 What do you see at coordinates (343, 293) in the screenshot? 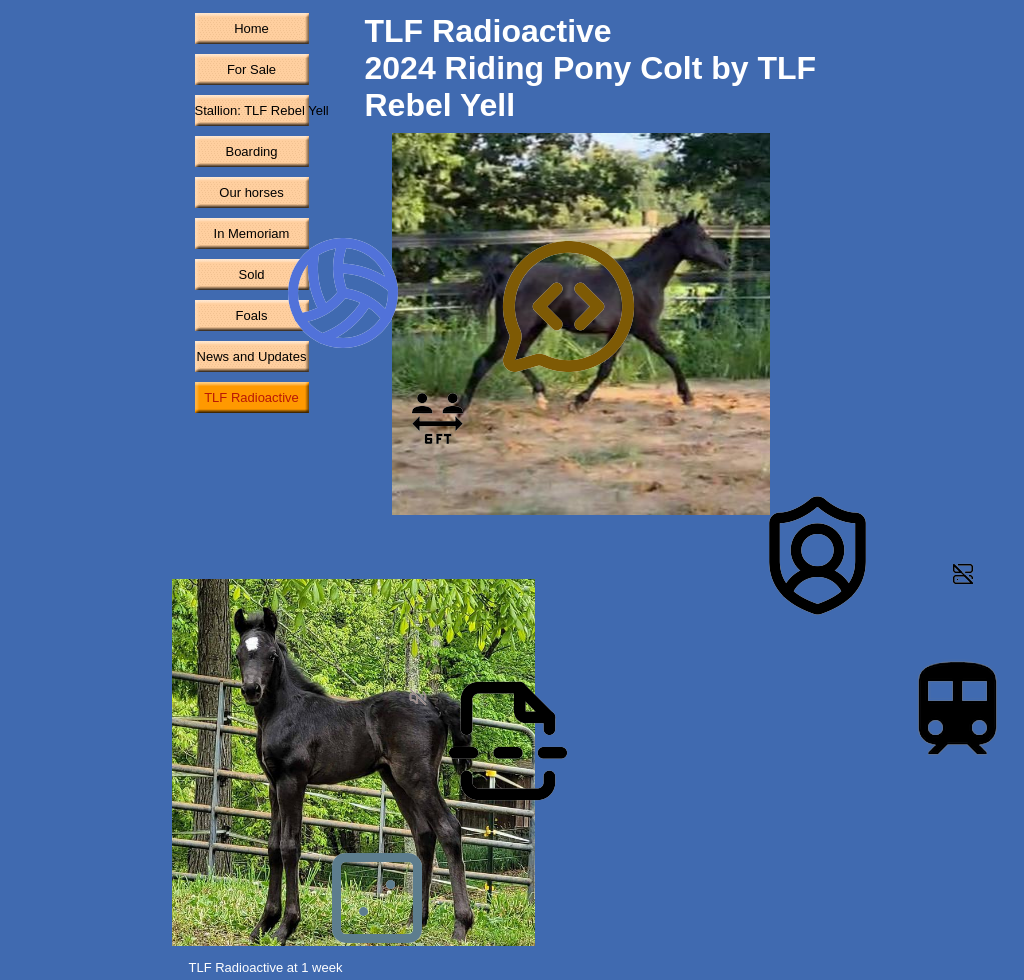
I see `view volleyball or beach sports activities` at bounding box center [343, 293].